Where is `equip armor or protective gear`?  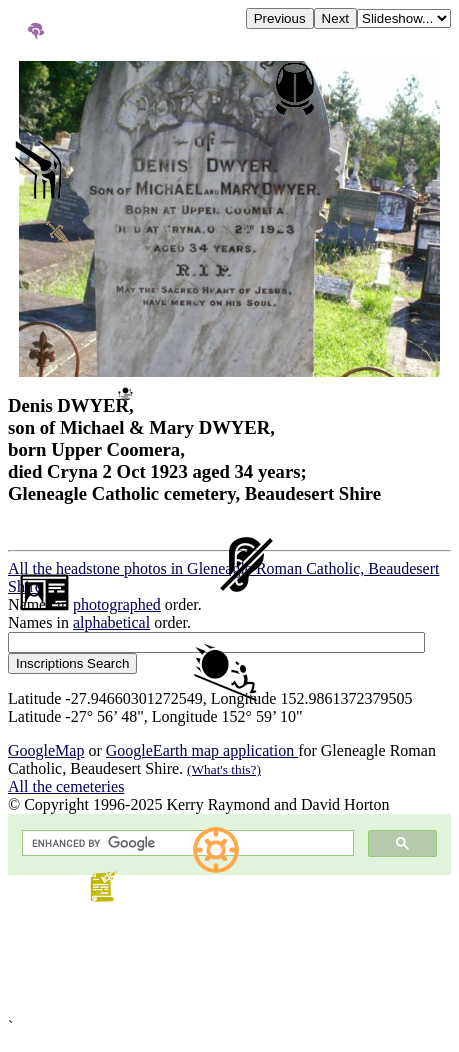 equip armor or protective gear is located at coordinates (294, 88).